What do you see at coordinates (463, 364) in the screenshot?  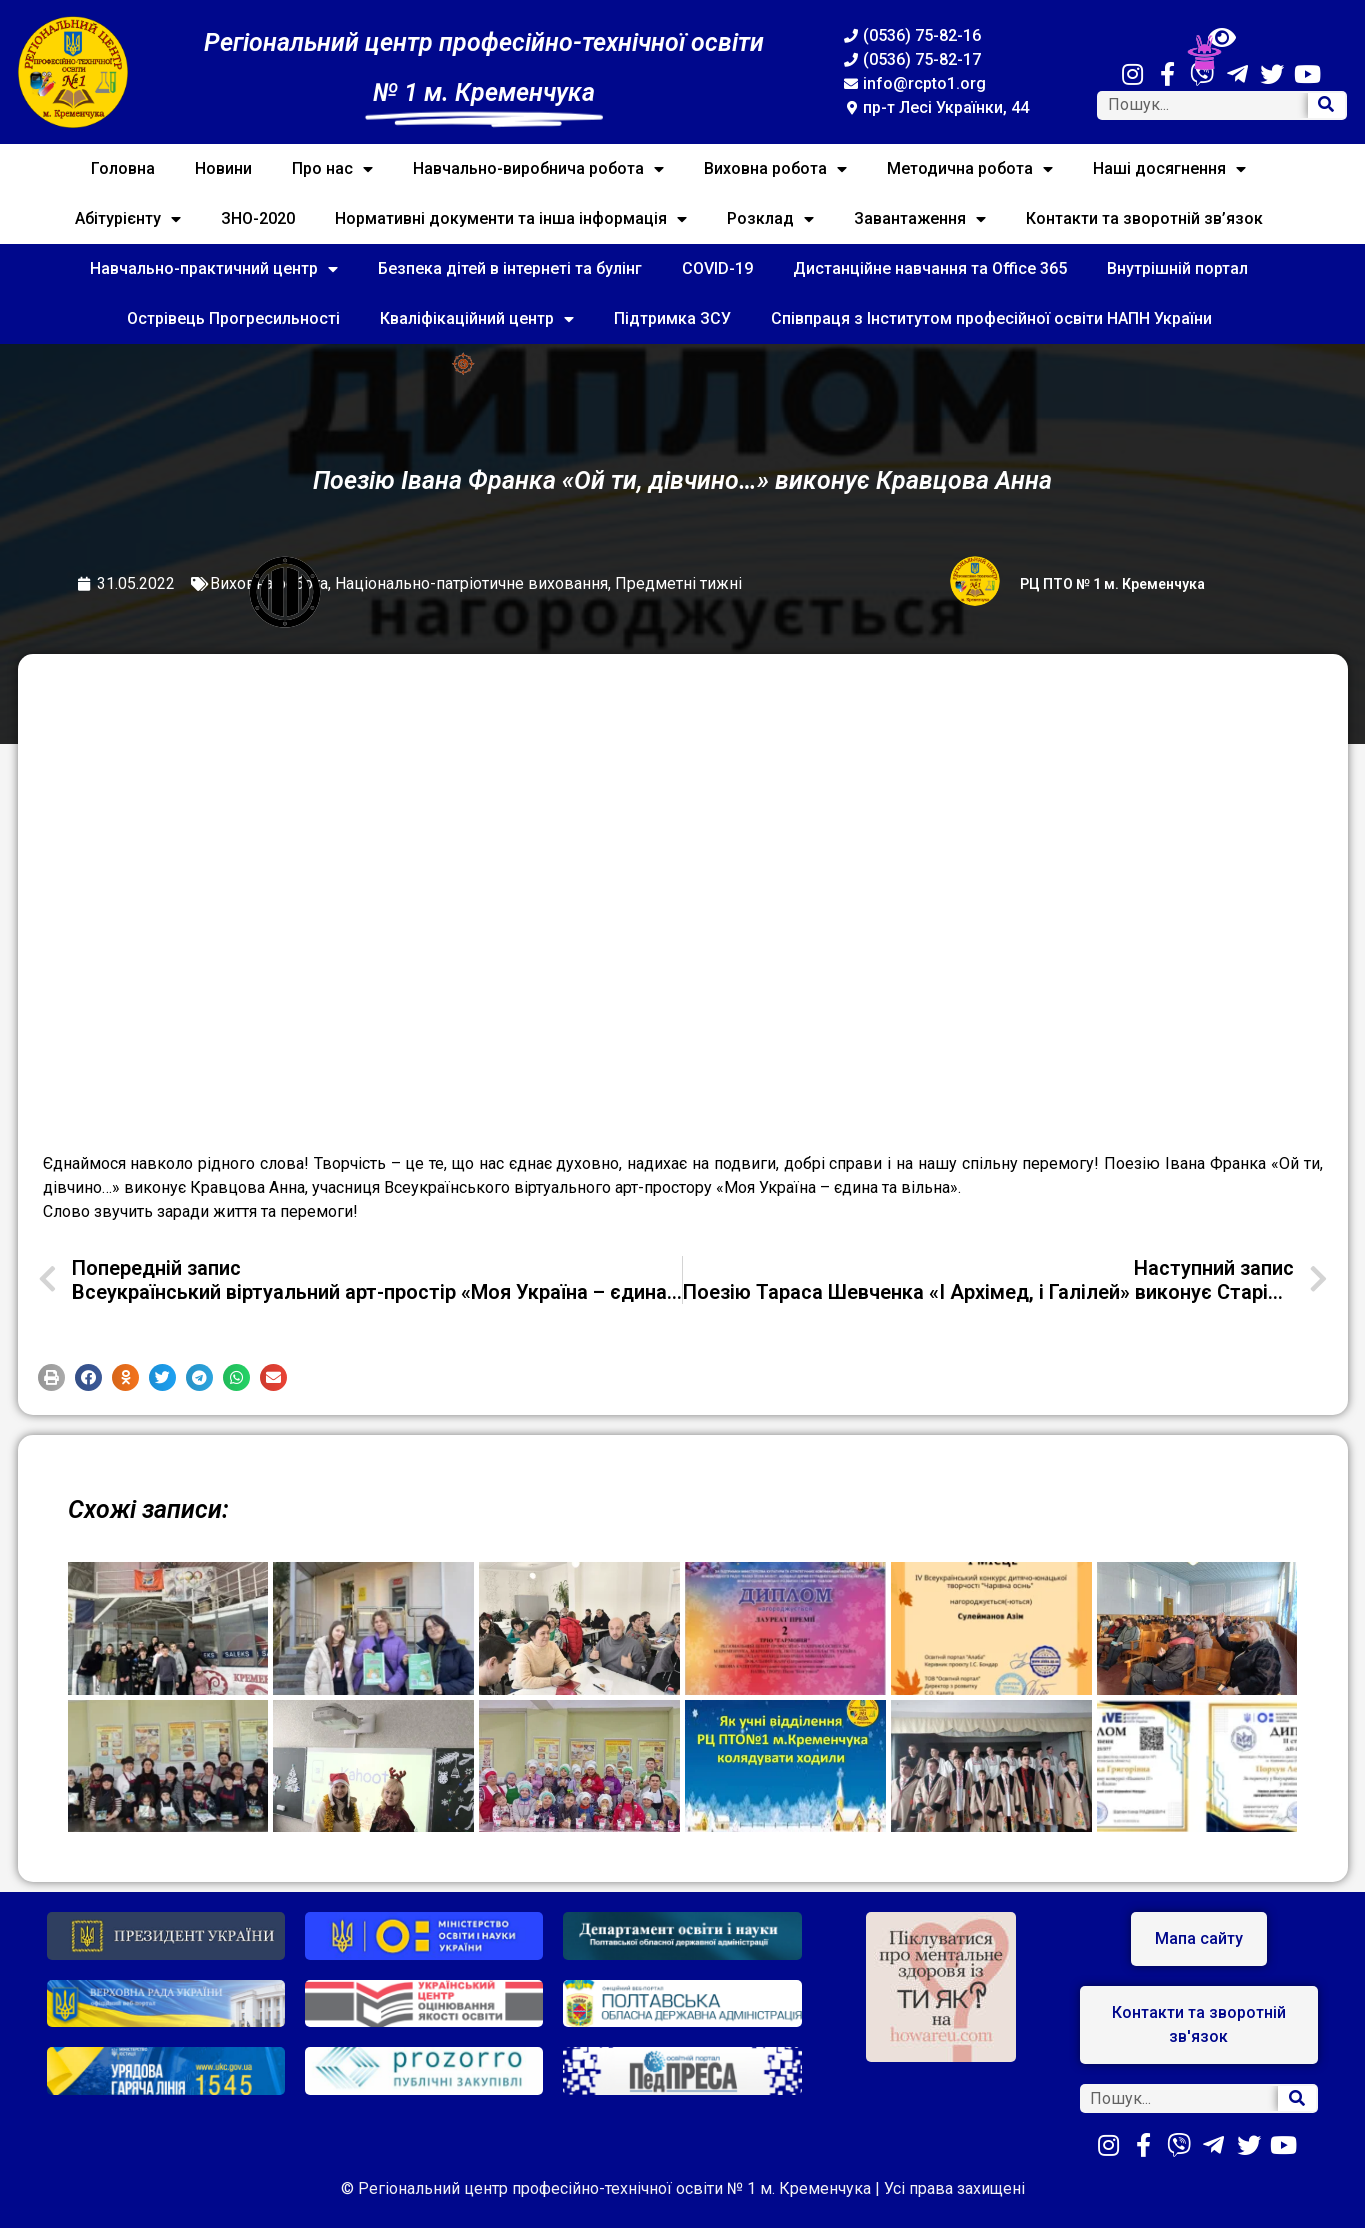 I see `activate precision aiming or sniper mode` at bounding box center [463, 364].